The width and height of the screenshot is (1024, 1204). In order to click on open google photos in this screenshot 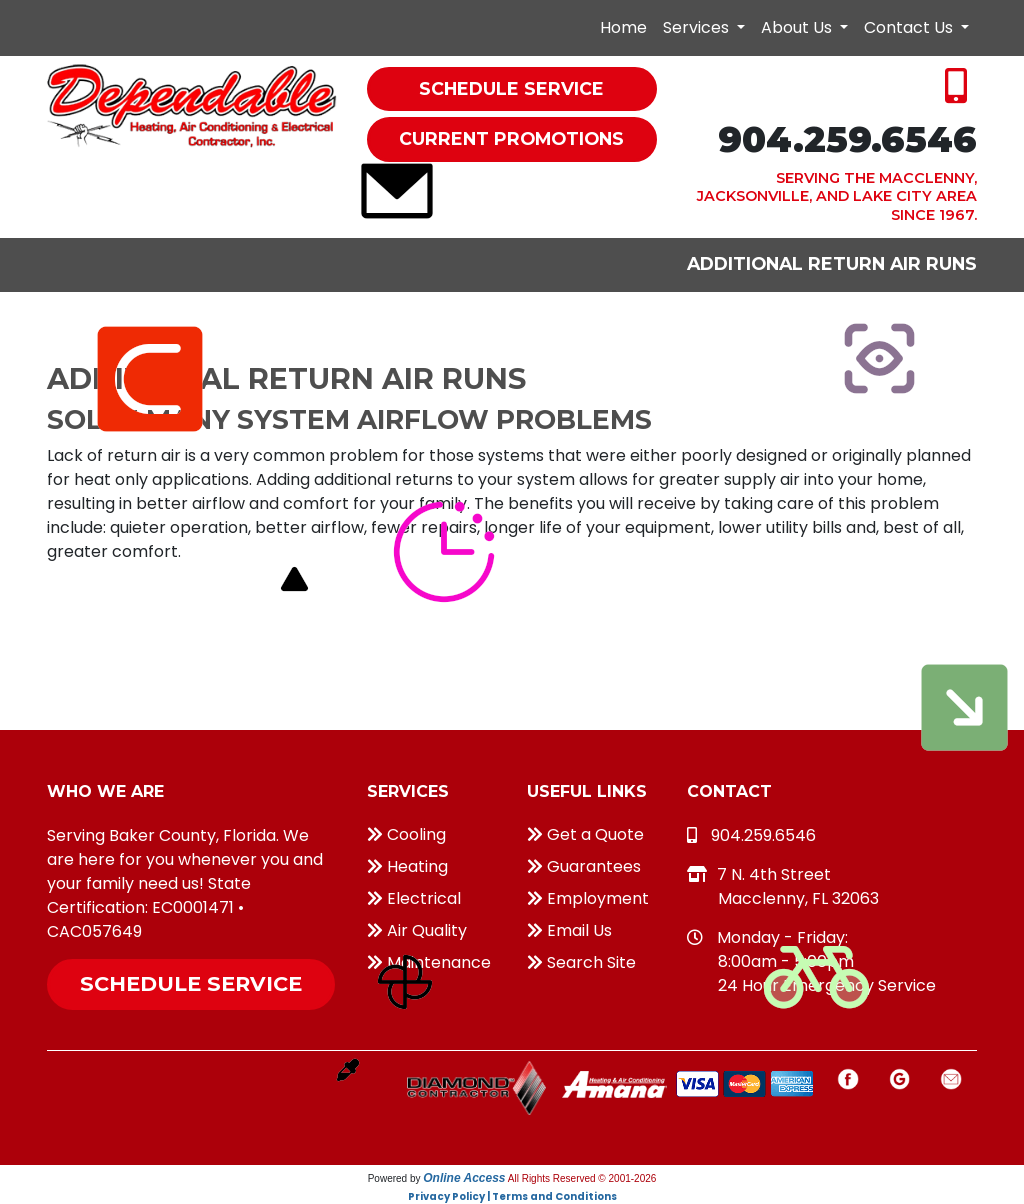, I will do `click(405, 982)`.